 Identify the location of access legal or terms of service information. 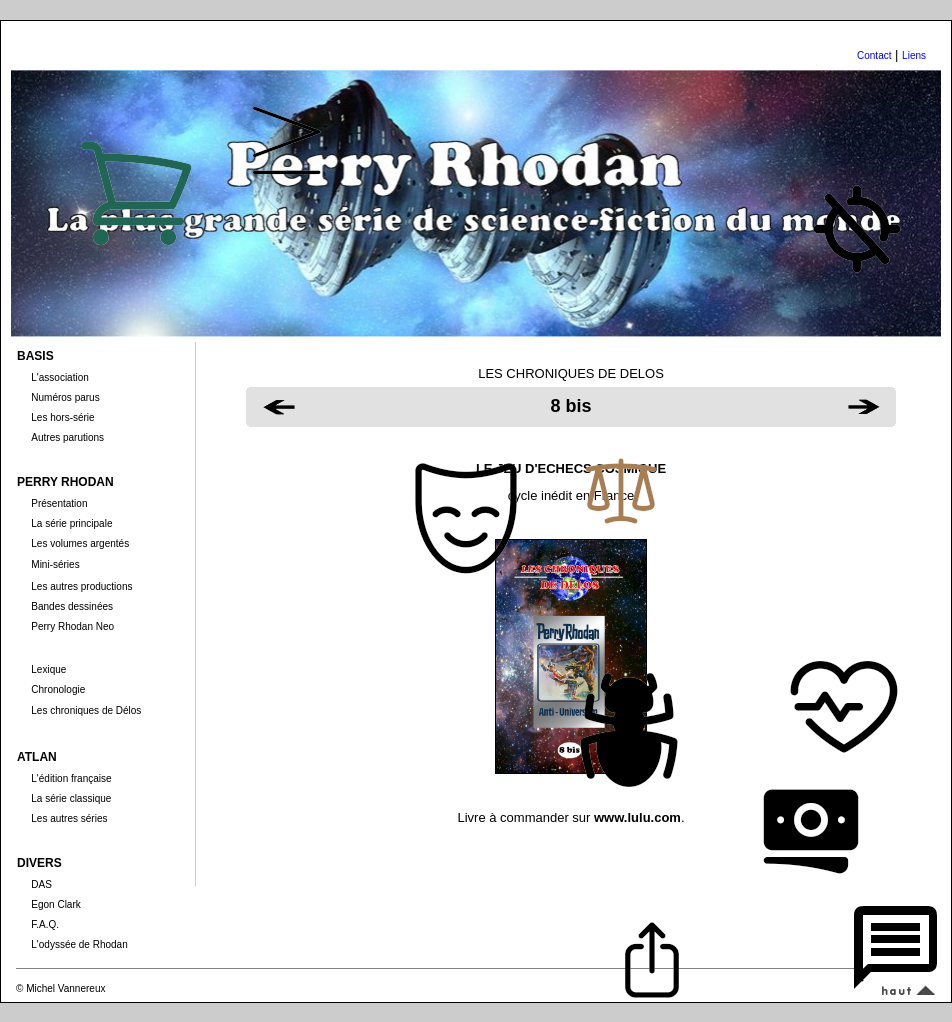
(621, 491).